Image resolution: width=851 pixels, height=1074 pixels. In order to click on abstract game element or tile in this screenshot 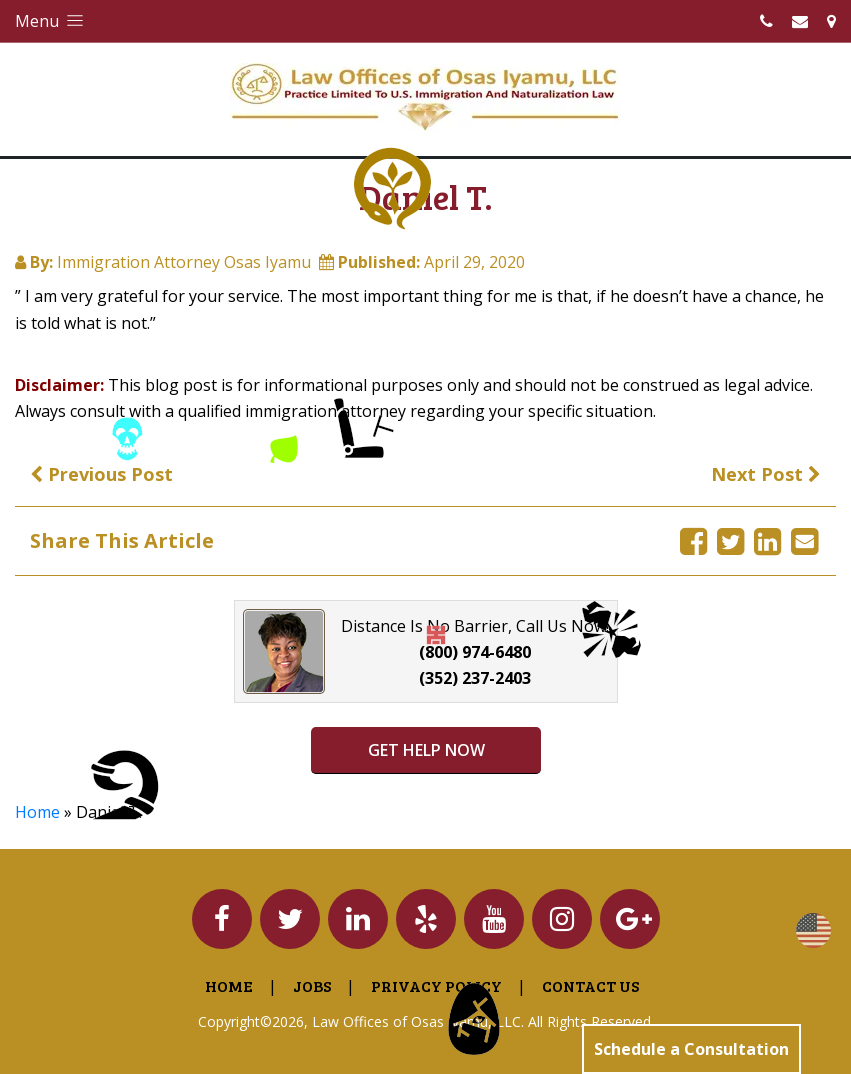, I will do `click(436, 635)`.